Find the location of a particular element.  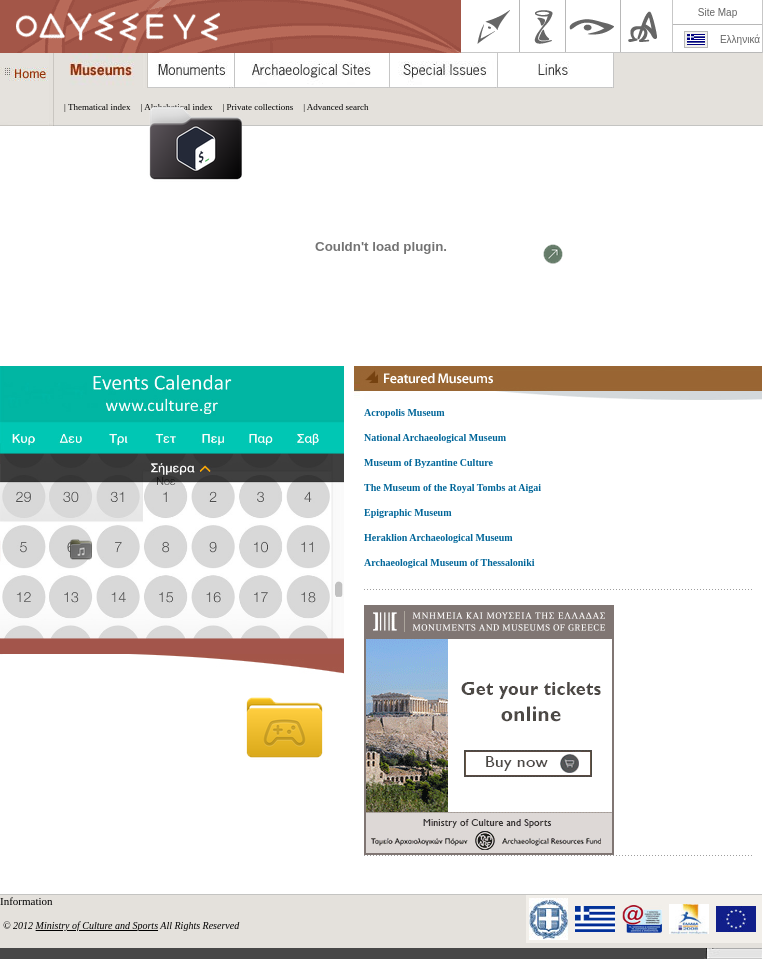

open folder containing bash scripts is located at coordinates (195, 145).